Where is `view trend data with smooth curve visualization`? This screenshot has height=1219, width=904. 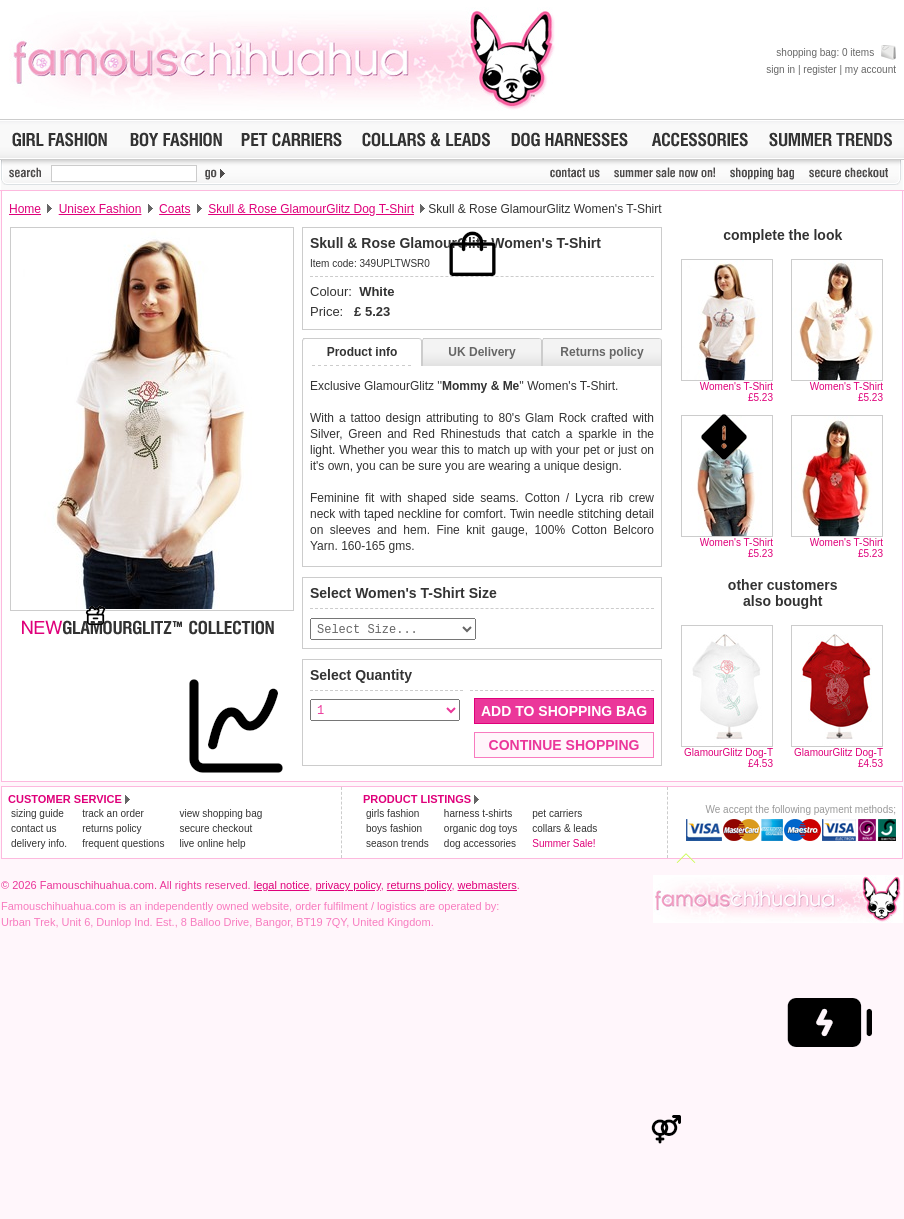
view trend data with smooth curve visualization is located at coordinates (236, 726).